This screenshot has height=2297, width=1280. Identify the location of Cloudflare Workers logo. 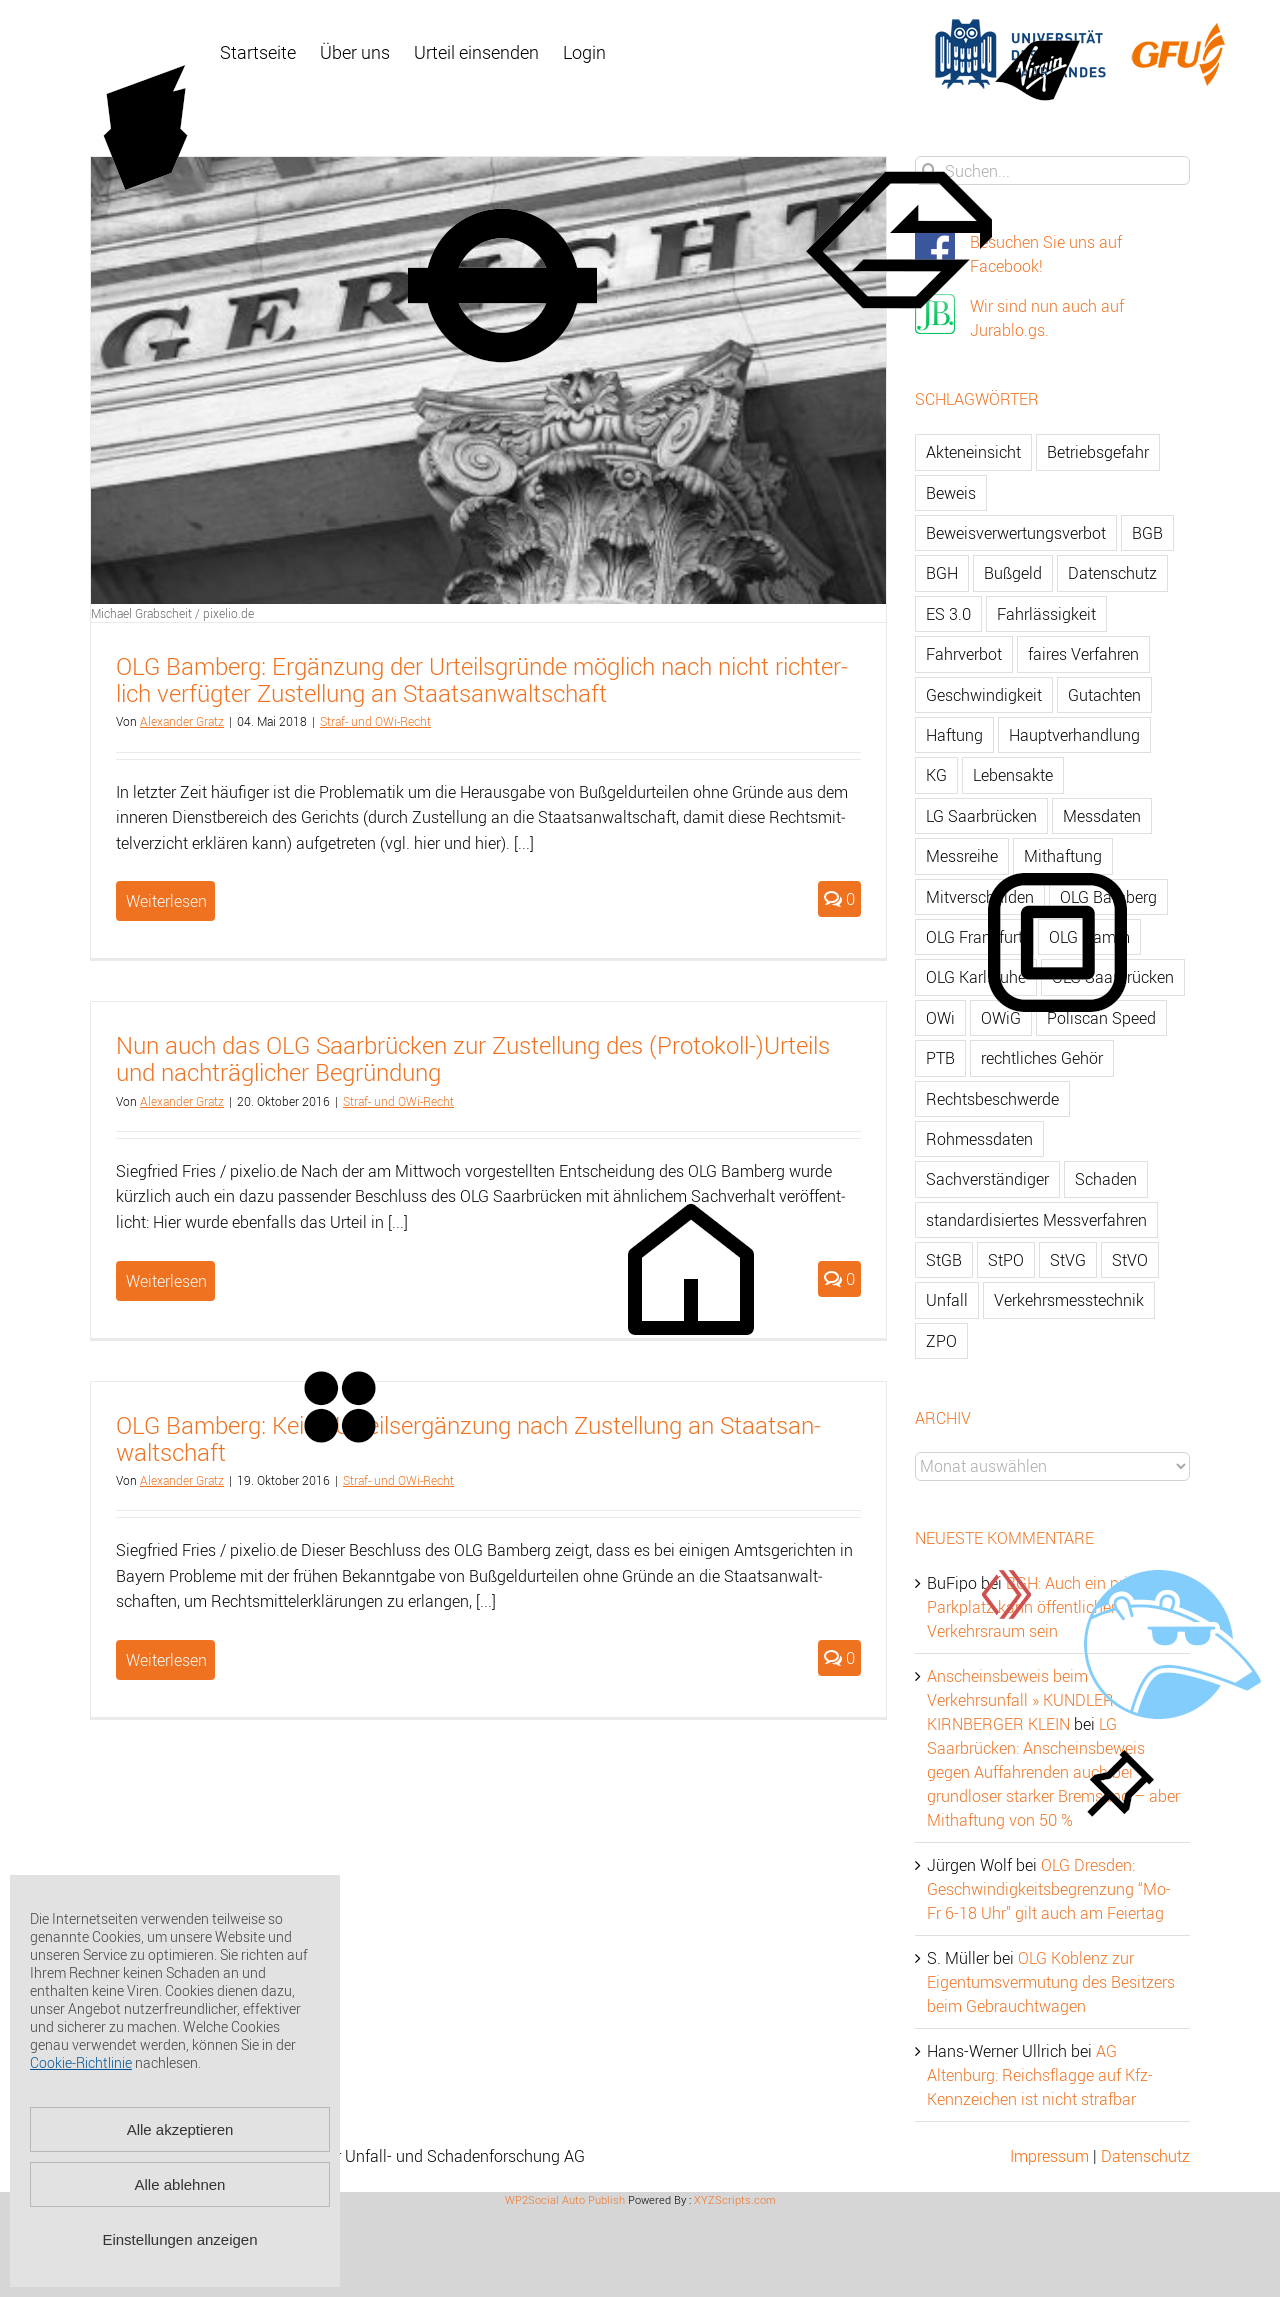
(1006, 1594).